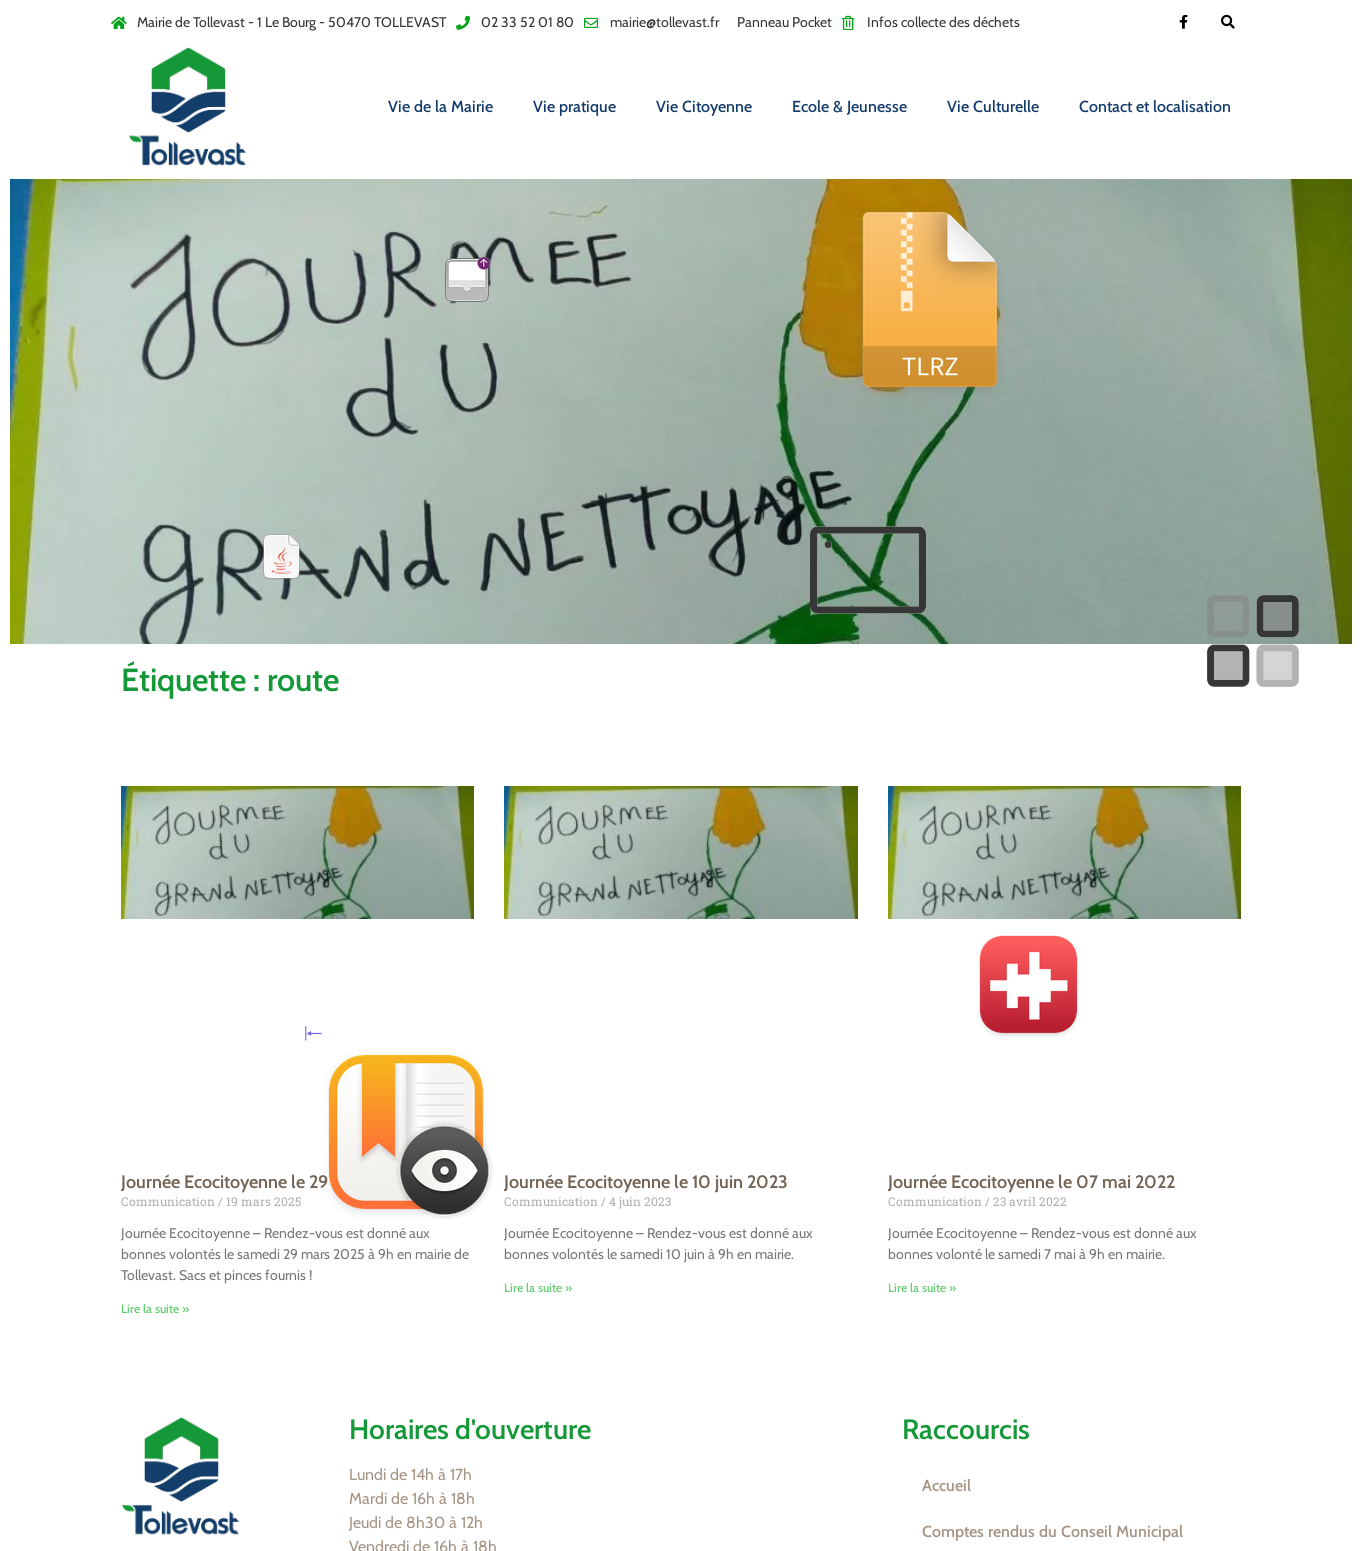  What do you see at coordinates (281, 556) in the screenshot?
I see `a java source code file` at bounding box center [281, 556].